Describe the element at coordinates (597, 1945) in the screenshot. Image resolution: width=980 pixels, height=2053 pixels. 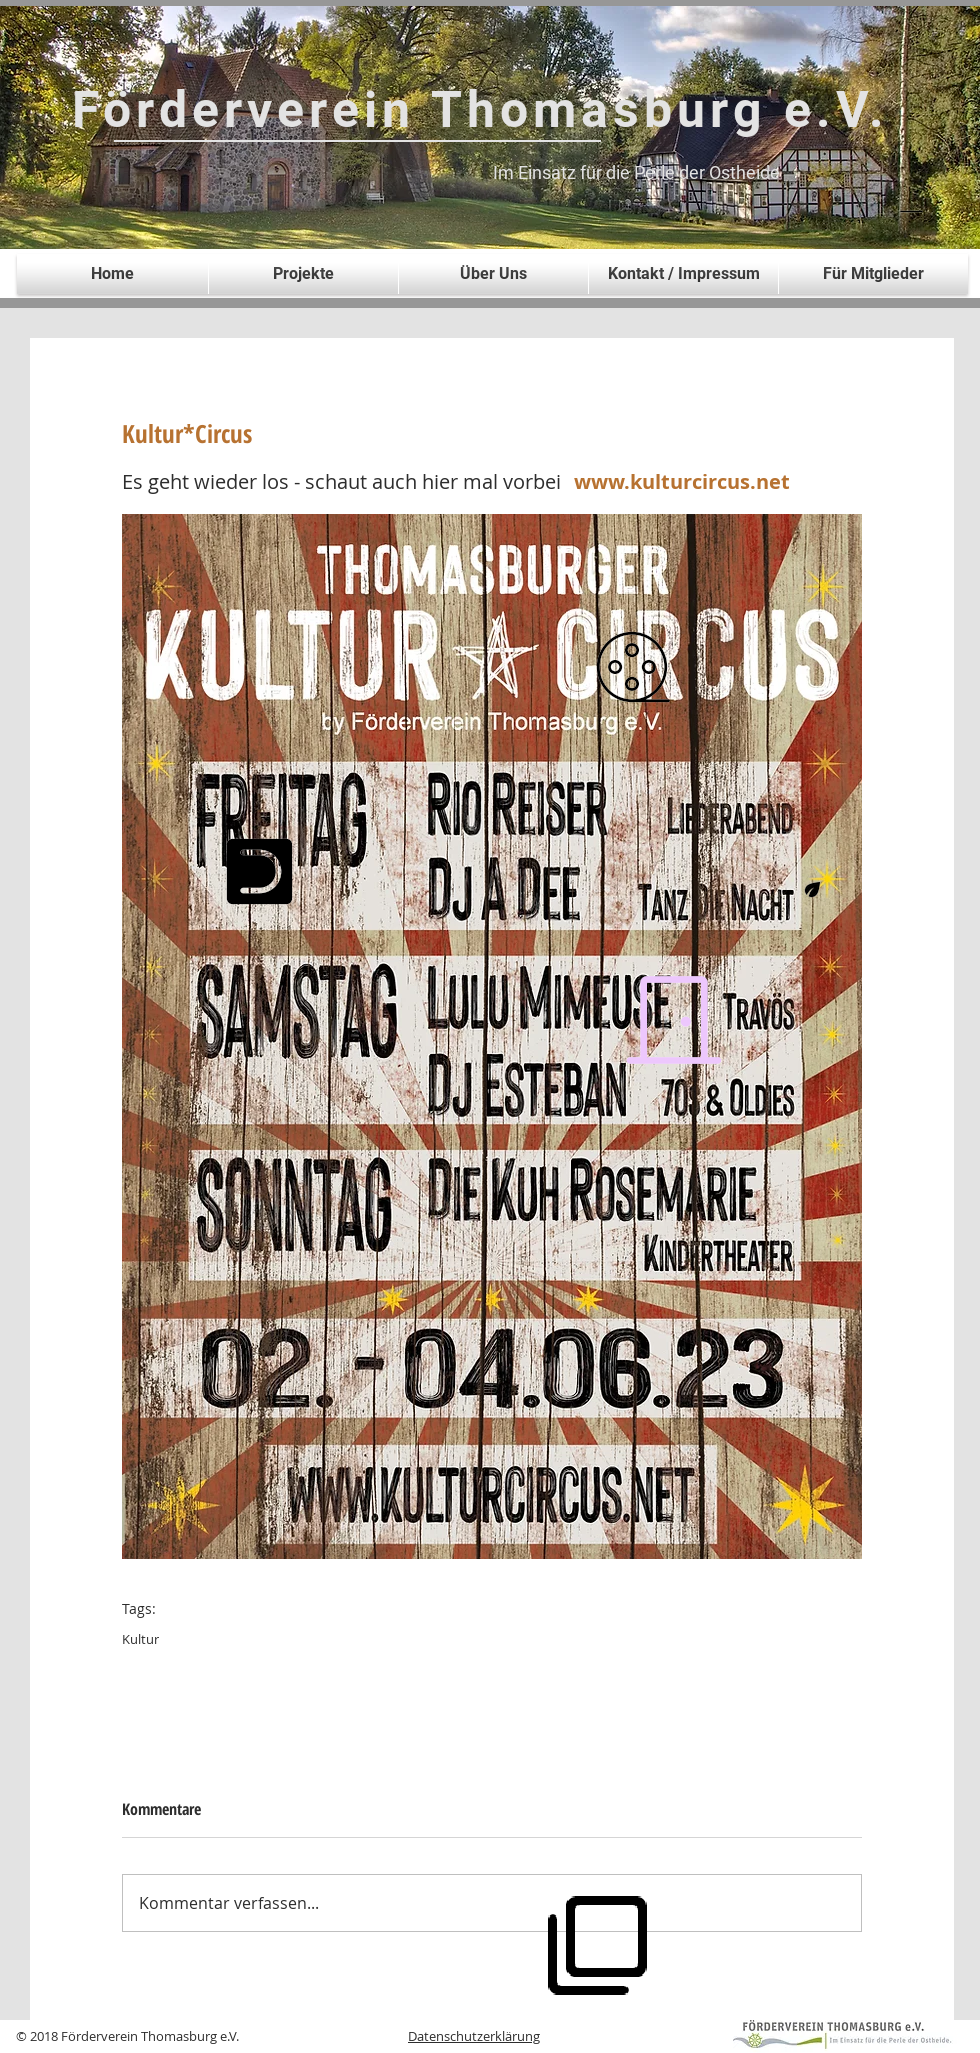
I see `view multiple layers or stacked items` at that location.